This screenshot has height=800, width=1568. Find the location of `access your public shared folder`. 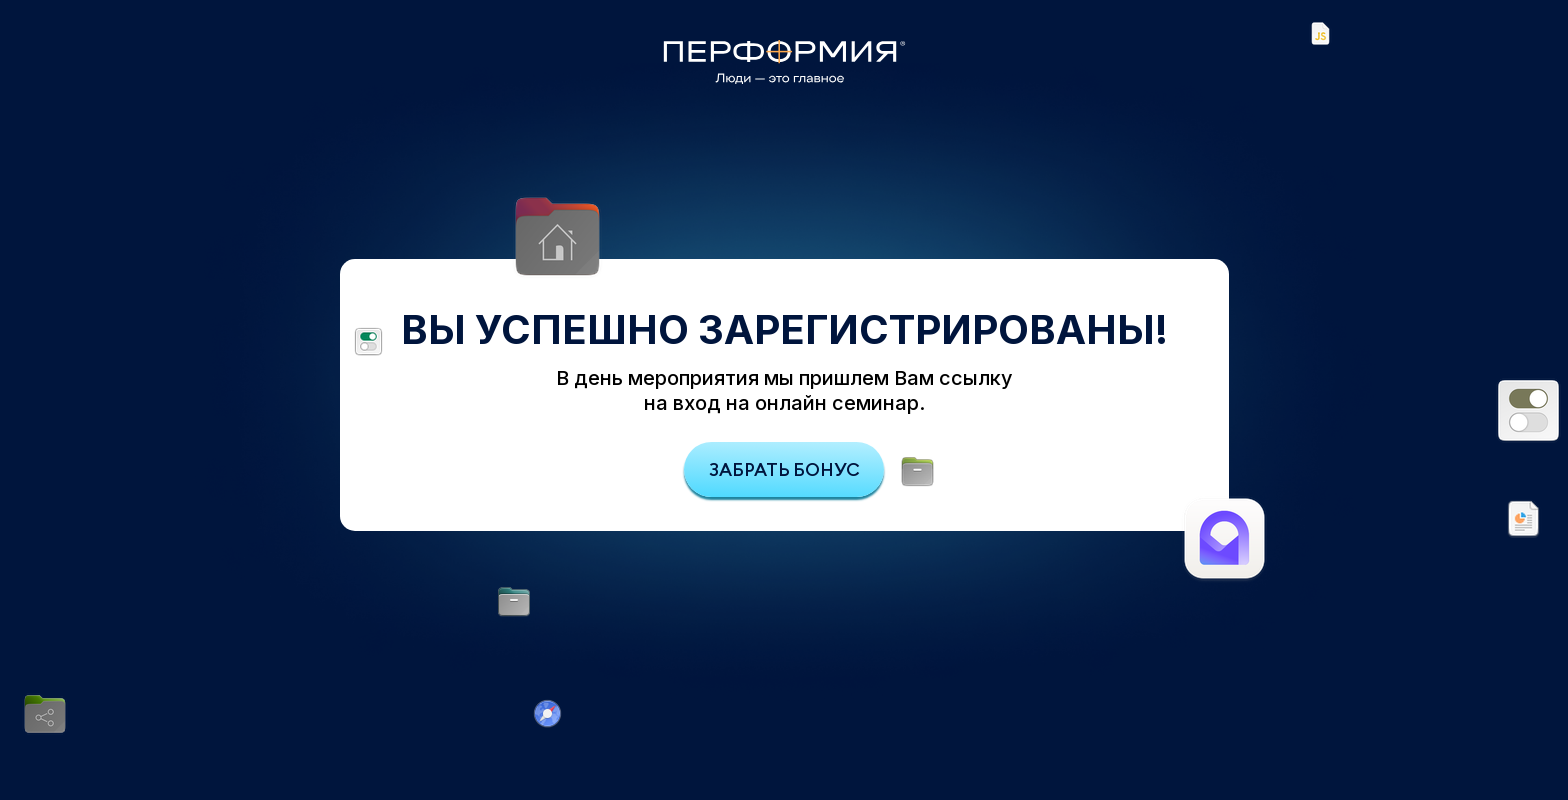

access your public shared folder is located at coordinates (45, 714).